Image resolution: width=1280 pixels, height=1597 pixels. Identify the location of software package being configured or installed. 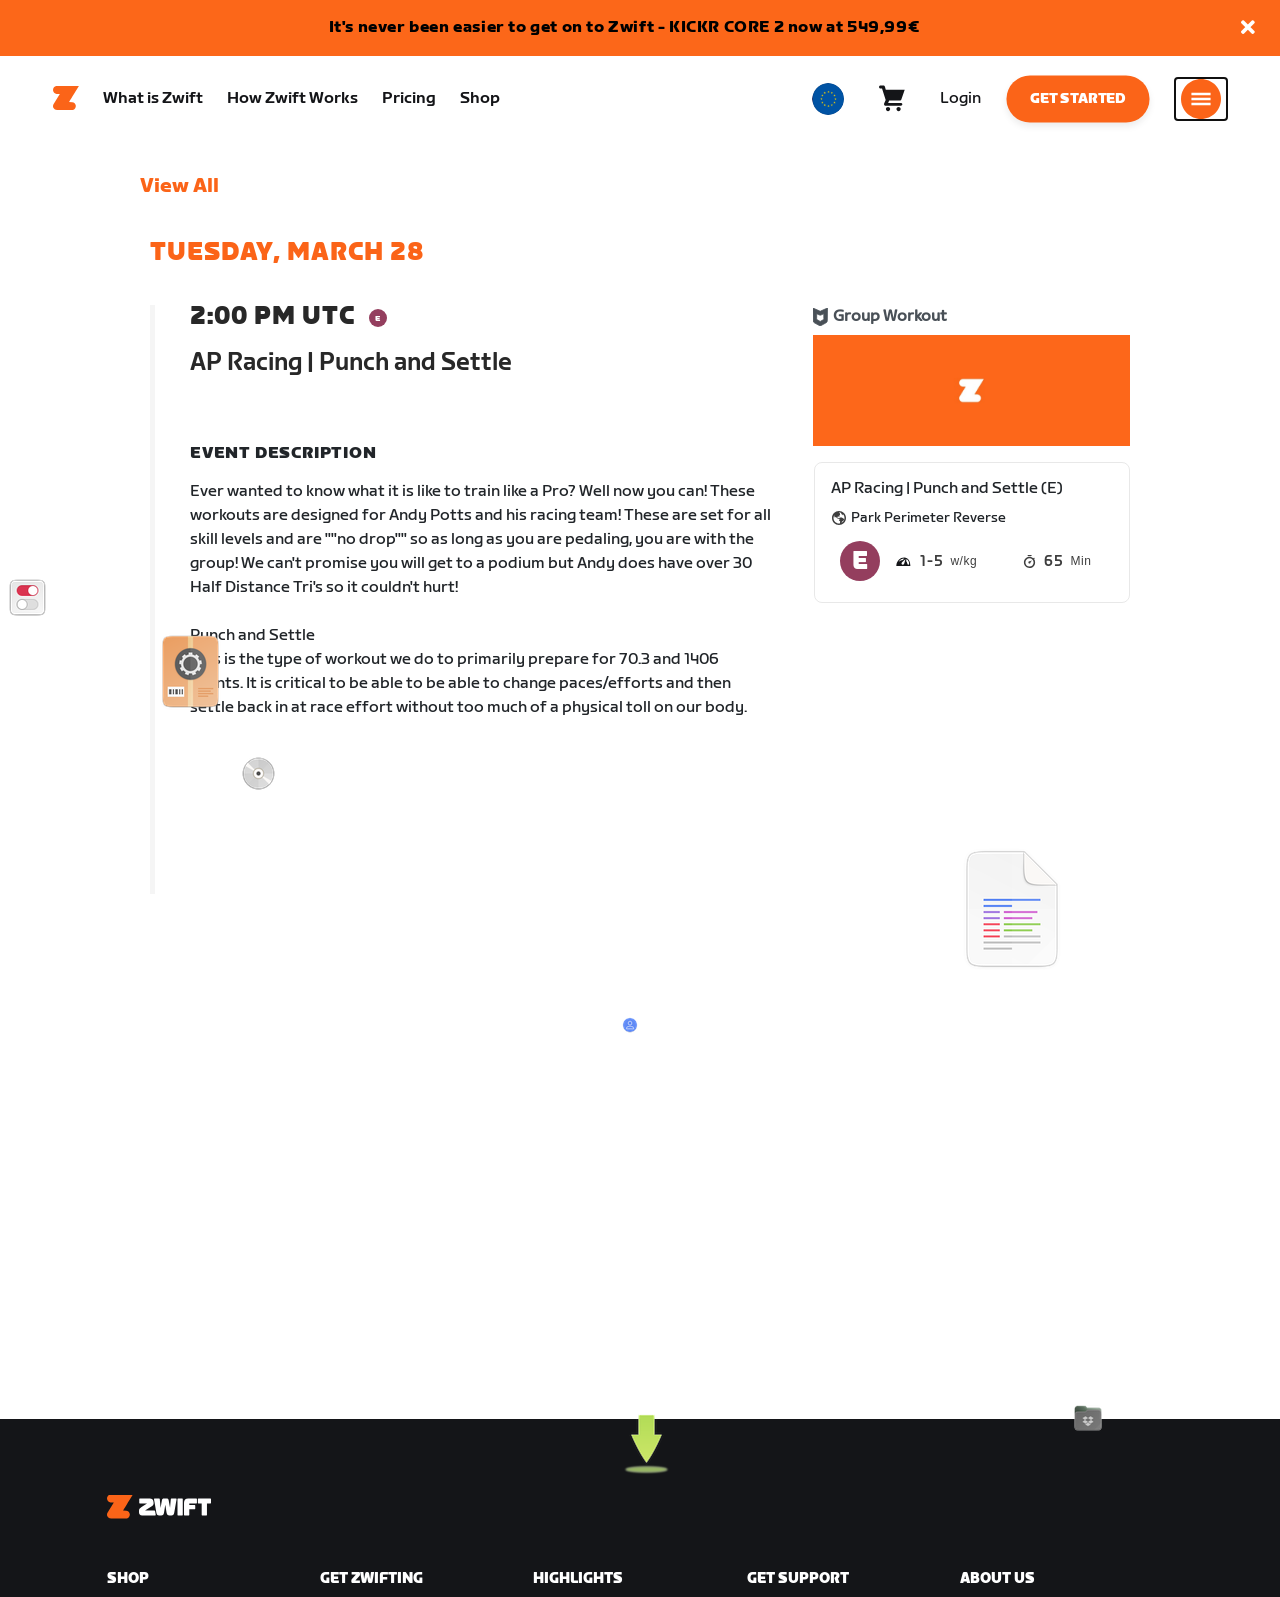
(190, 671).